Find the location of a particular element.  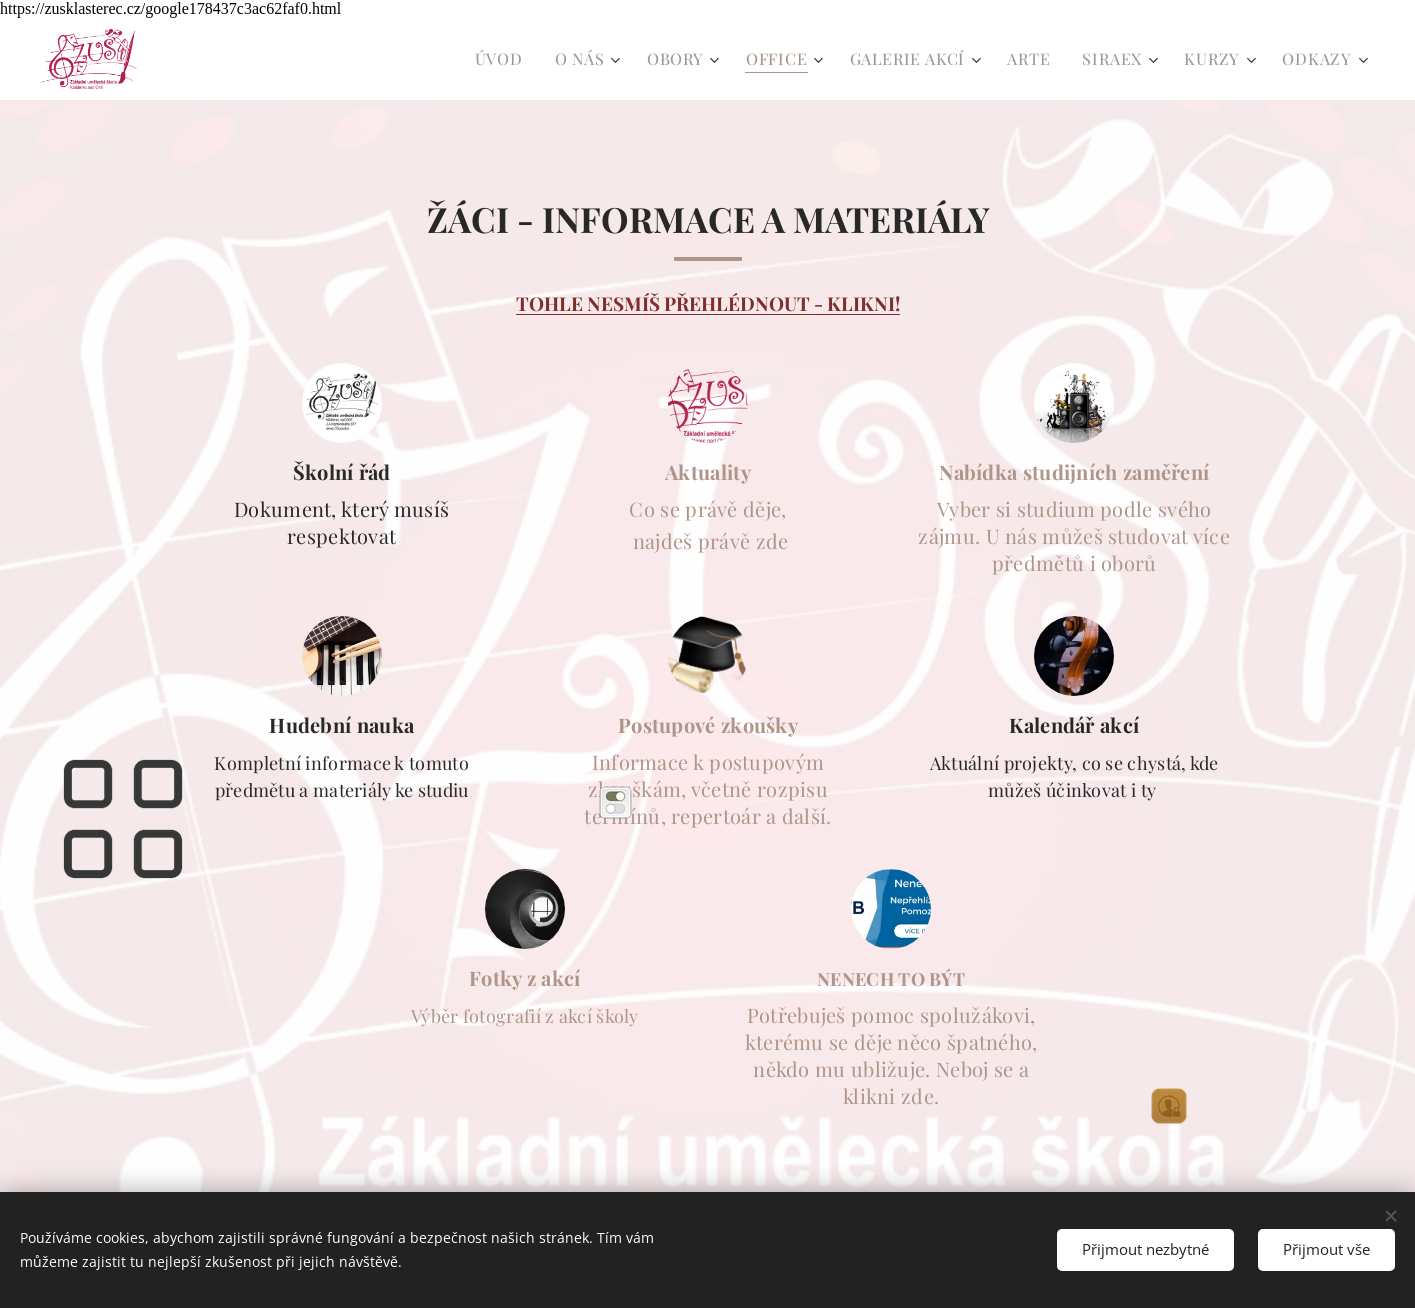

open gnome tweaks to customize desktop settings is located at coordinates (615, 802).